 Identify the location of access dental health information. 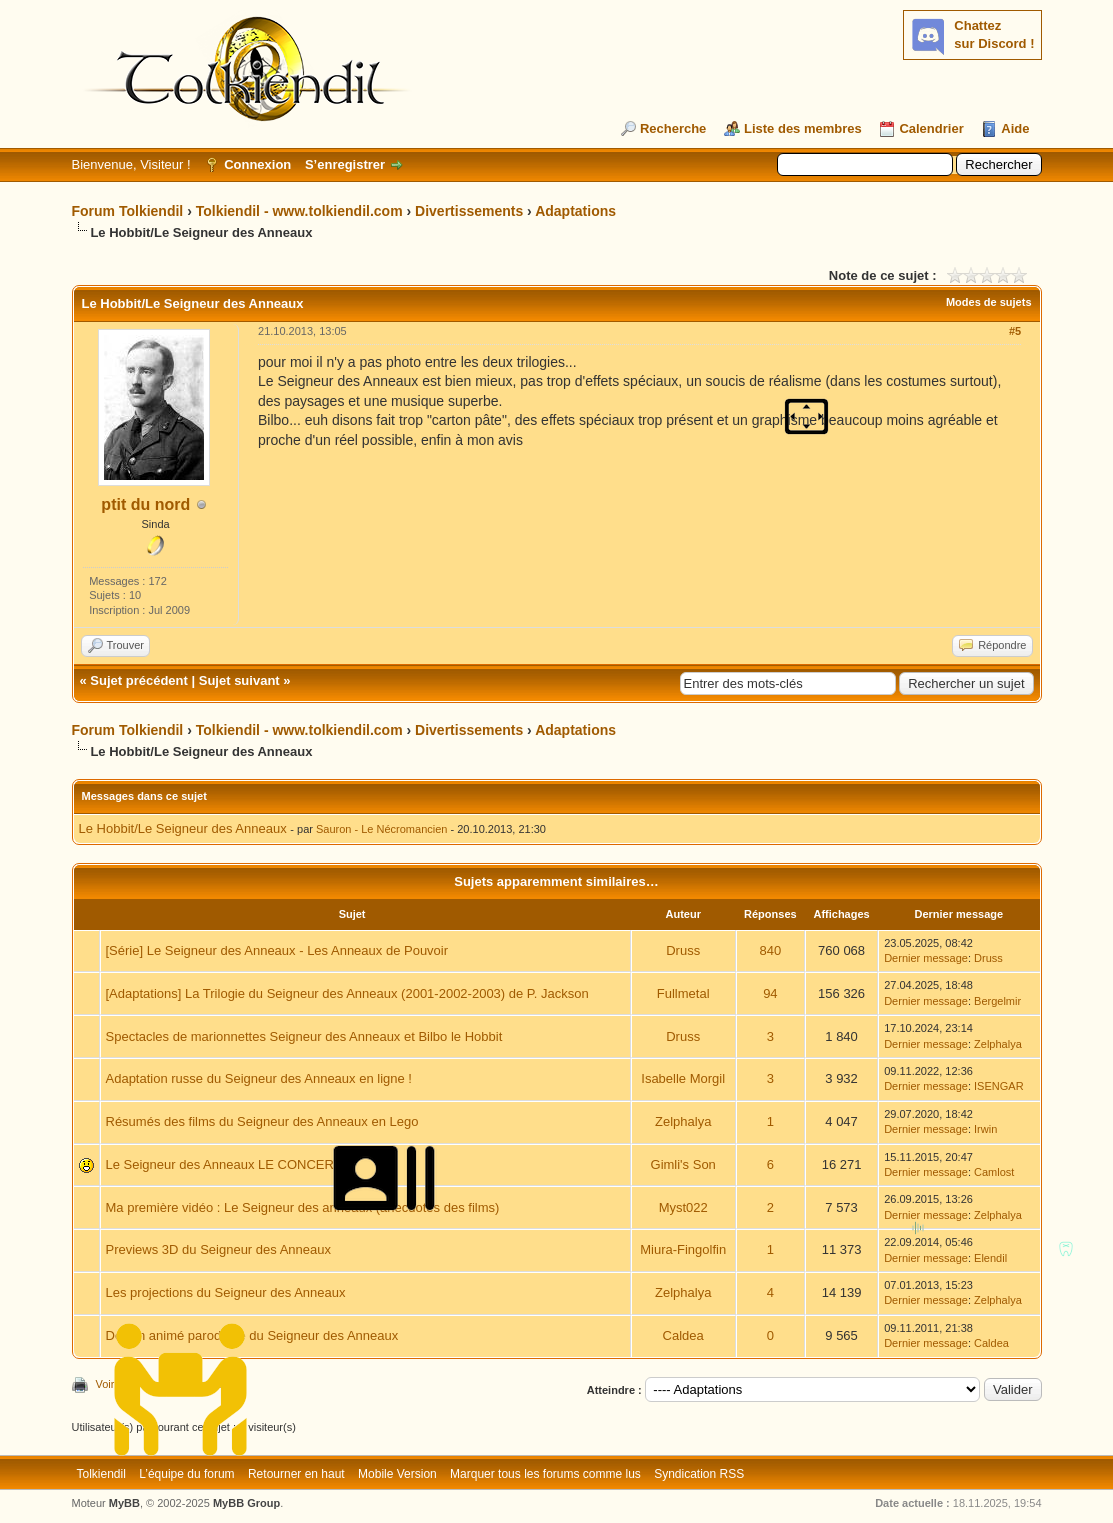
(1066, 1249).